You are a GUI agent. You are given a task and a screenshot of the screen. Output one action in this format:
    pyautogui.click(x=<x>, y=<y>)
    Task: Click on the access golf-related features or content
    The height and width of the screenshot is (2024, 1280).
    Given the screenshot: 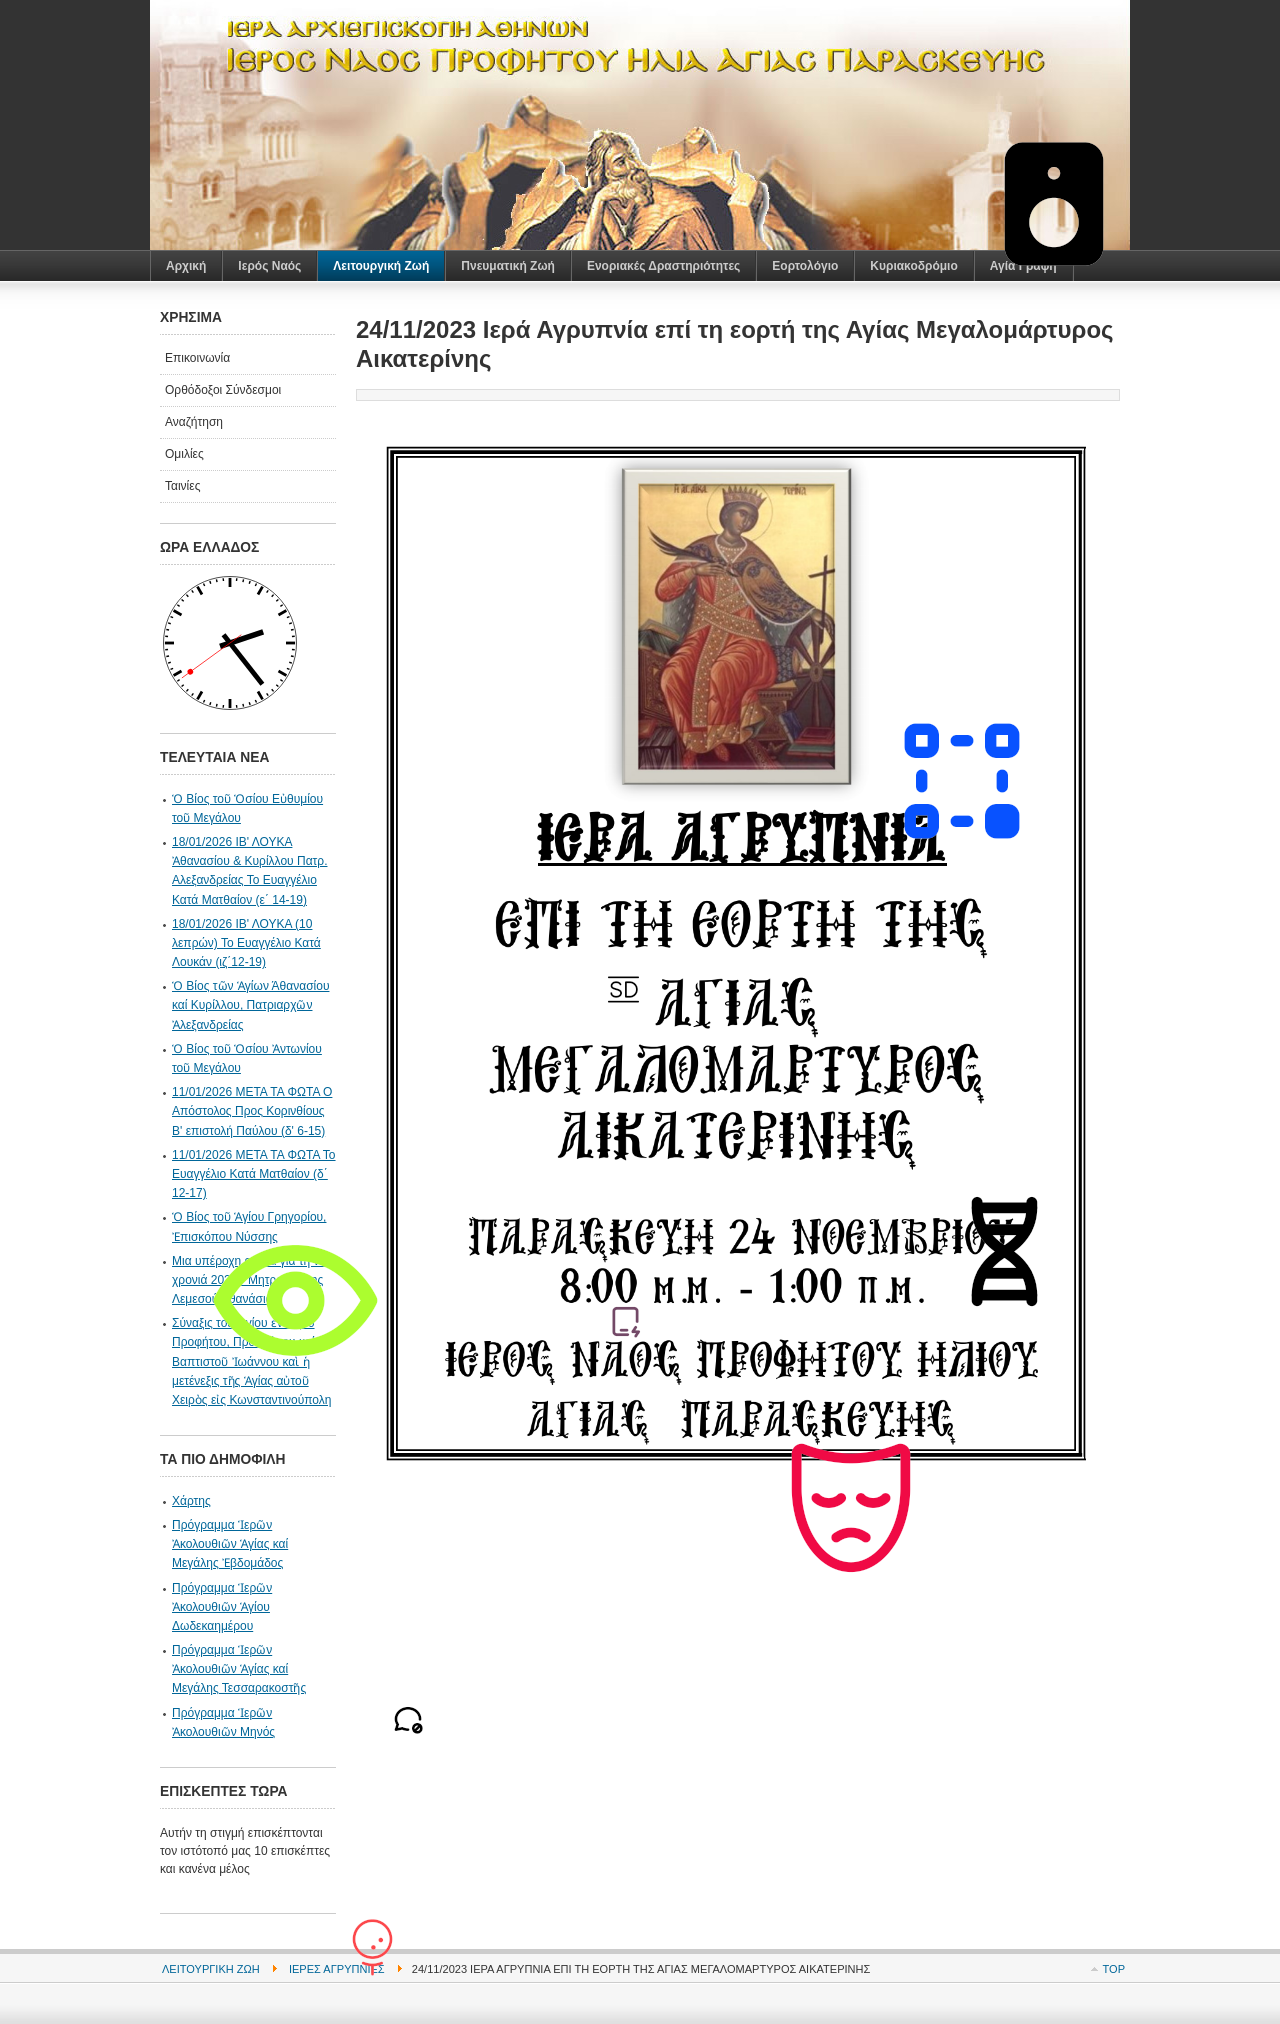 What is the action you would take?
    pyautogui.click(x=372, y=1946)
    